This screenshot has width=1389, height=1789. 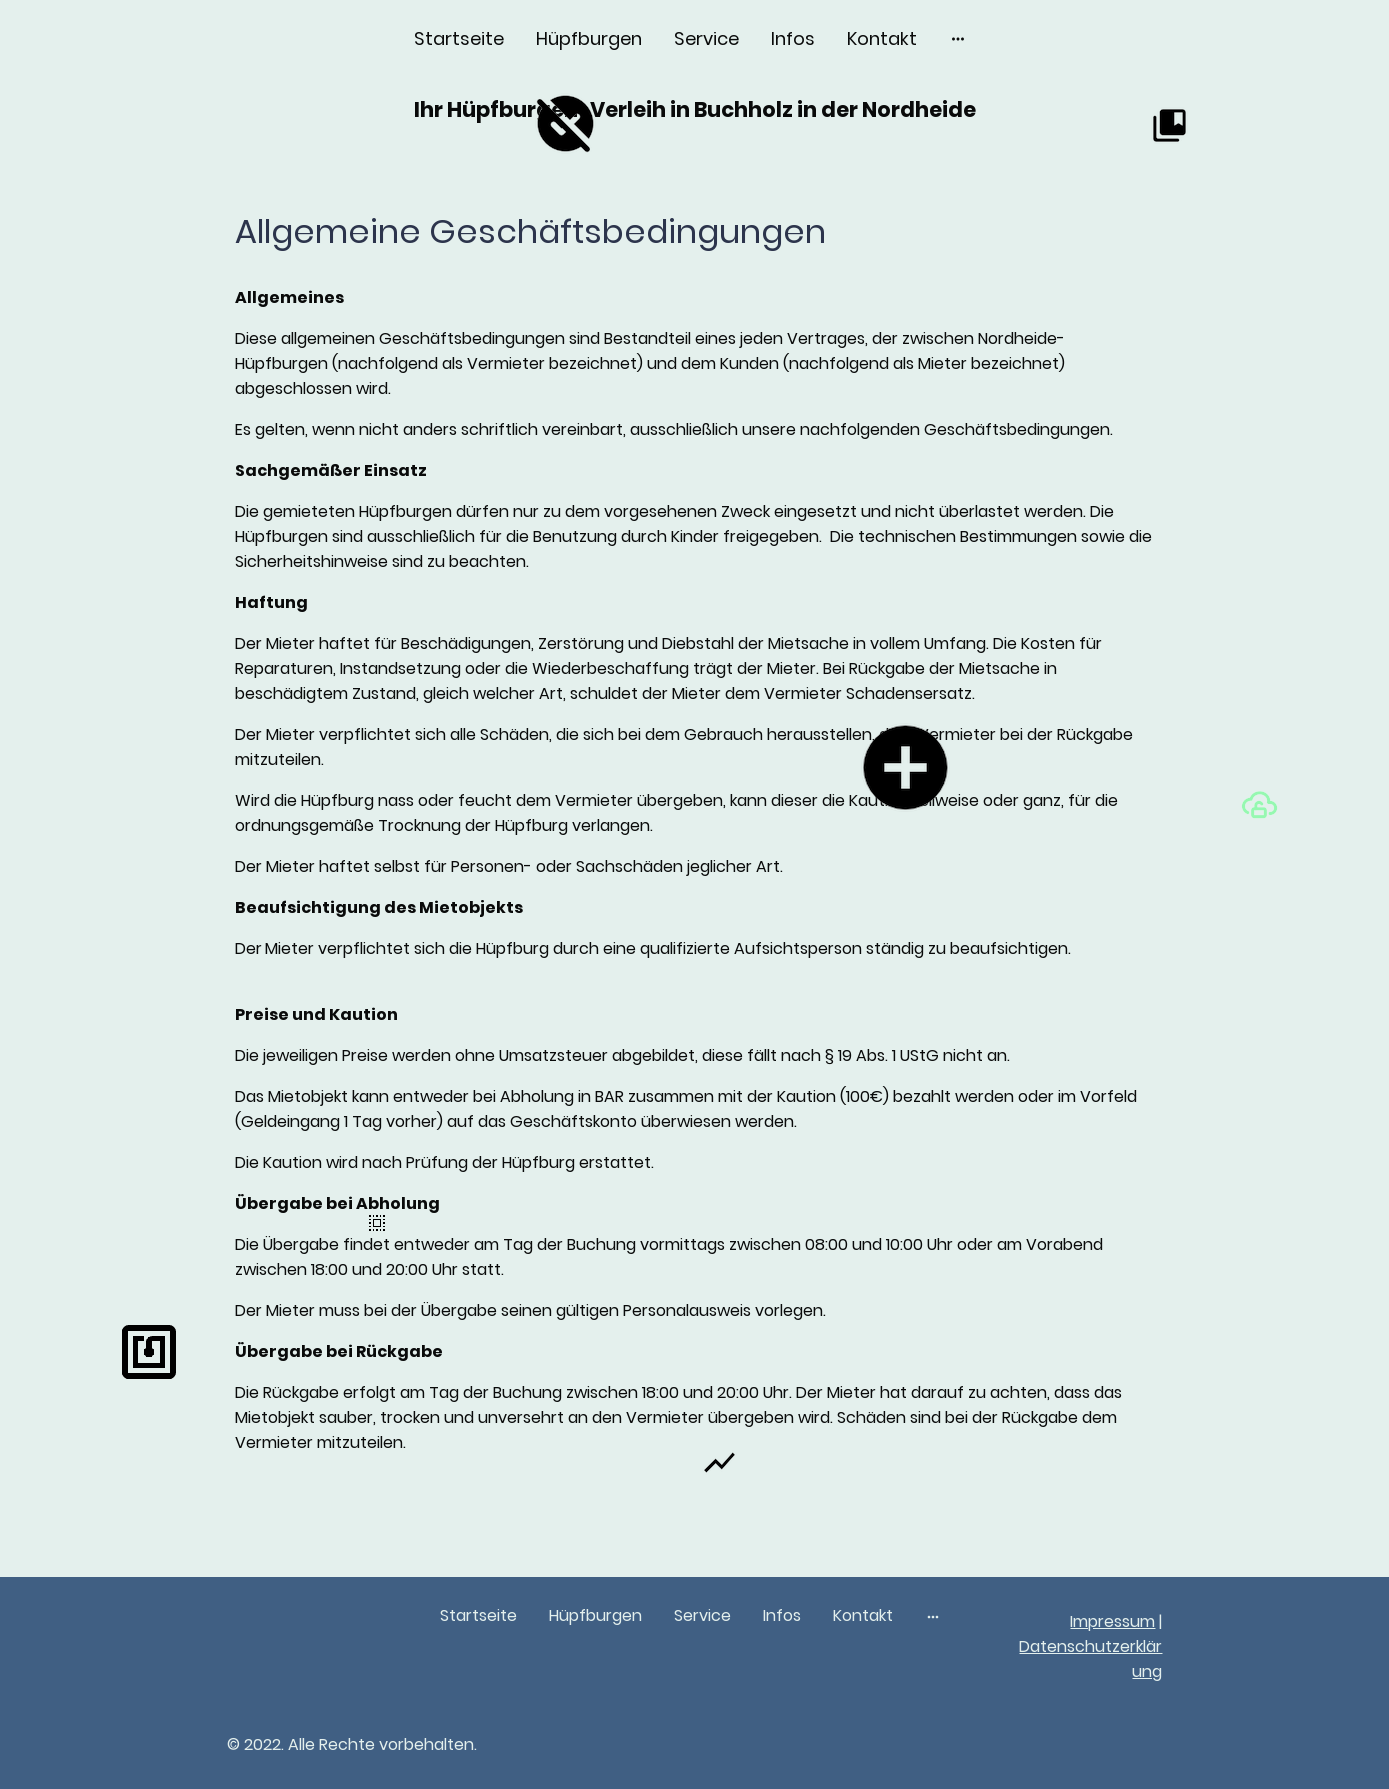 I want to click on select all items in the current view, so click(x=377, y=1223).